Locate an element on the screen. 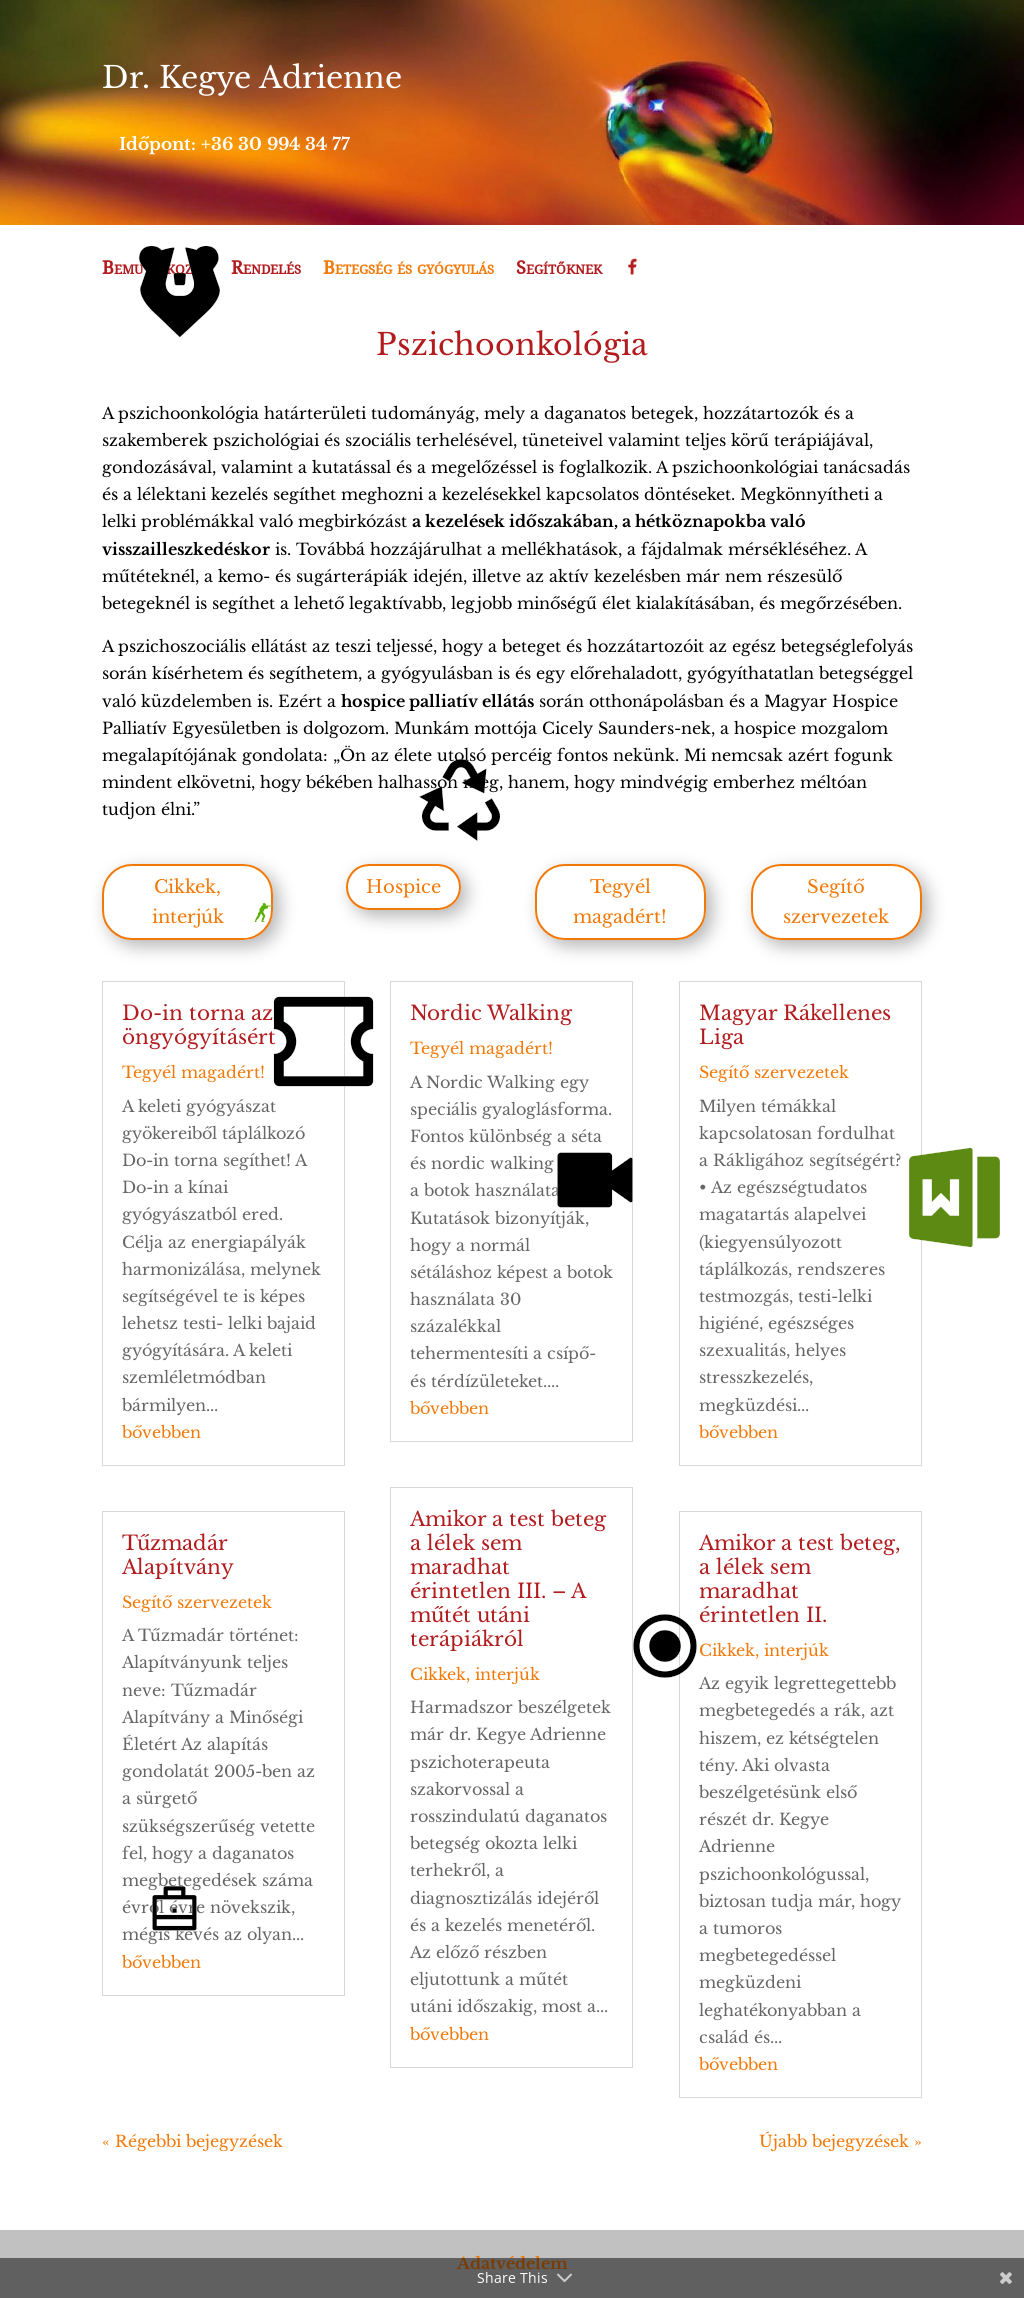 Image resolution: width=1024 pixels, height=2298 pixels. view your tickets or passes is located at coordinates (323, 1041).